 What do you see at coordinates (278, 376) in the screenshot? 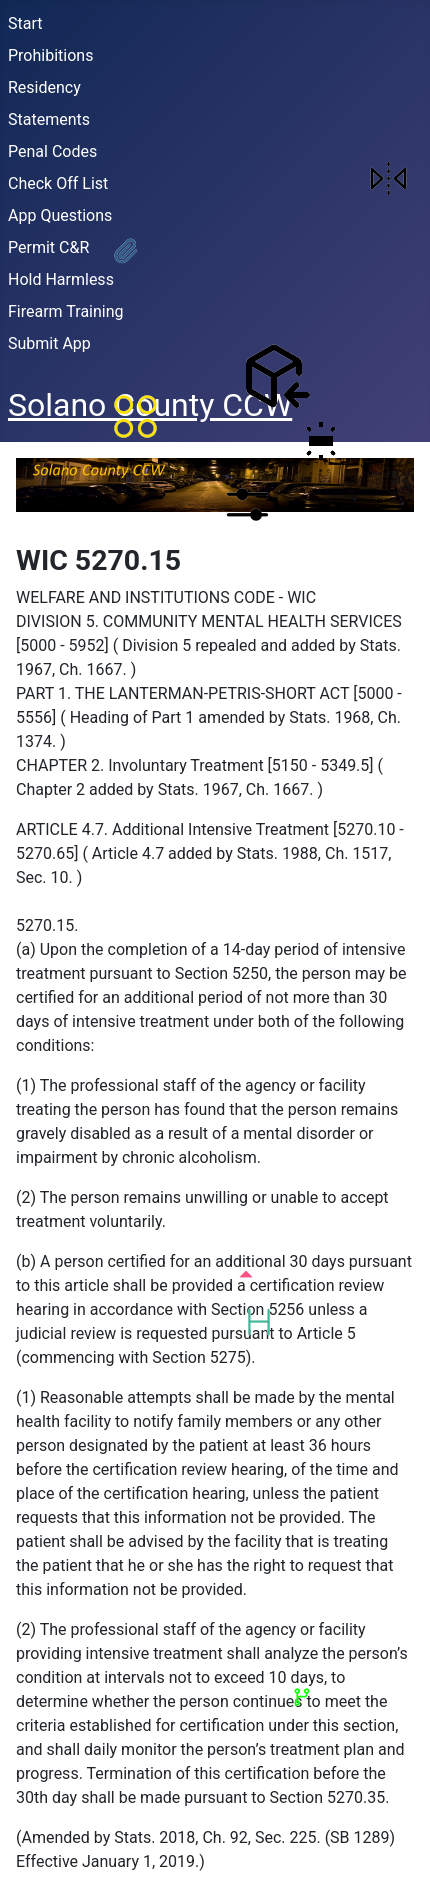
I see `view package dependencies` at bounding box center [278, 376].